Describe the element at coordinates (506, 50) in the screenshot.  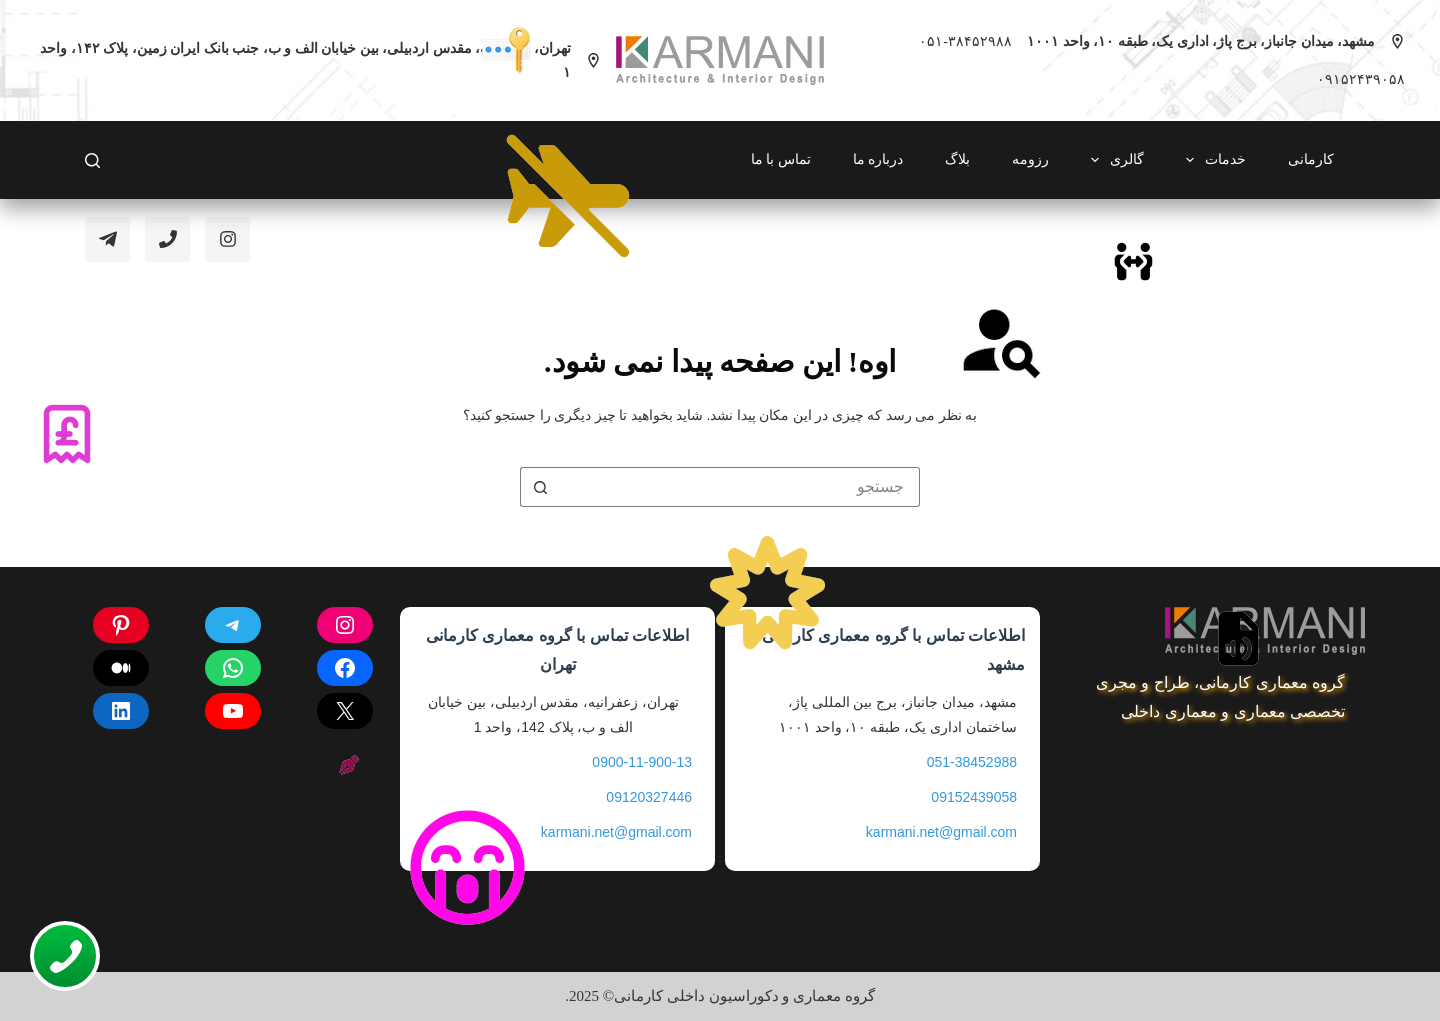
I see `manage saved passwords and login credentials` at that location.